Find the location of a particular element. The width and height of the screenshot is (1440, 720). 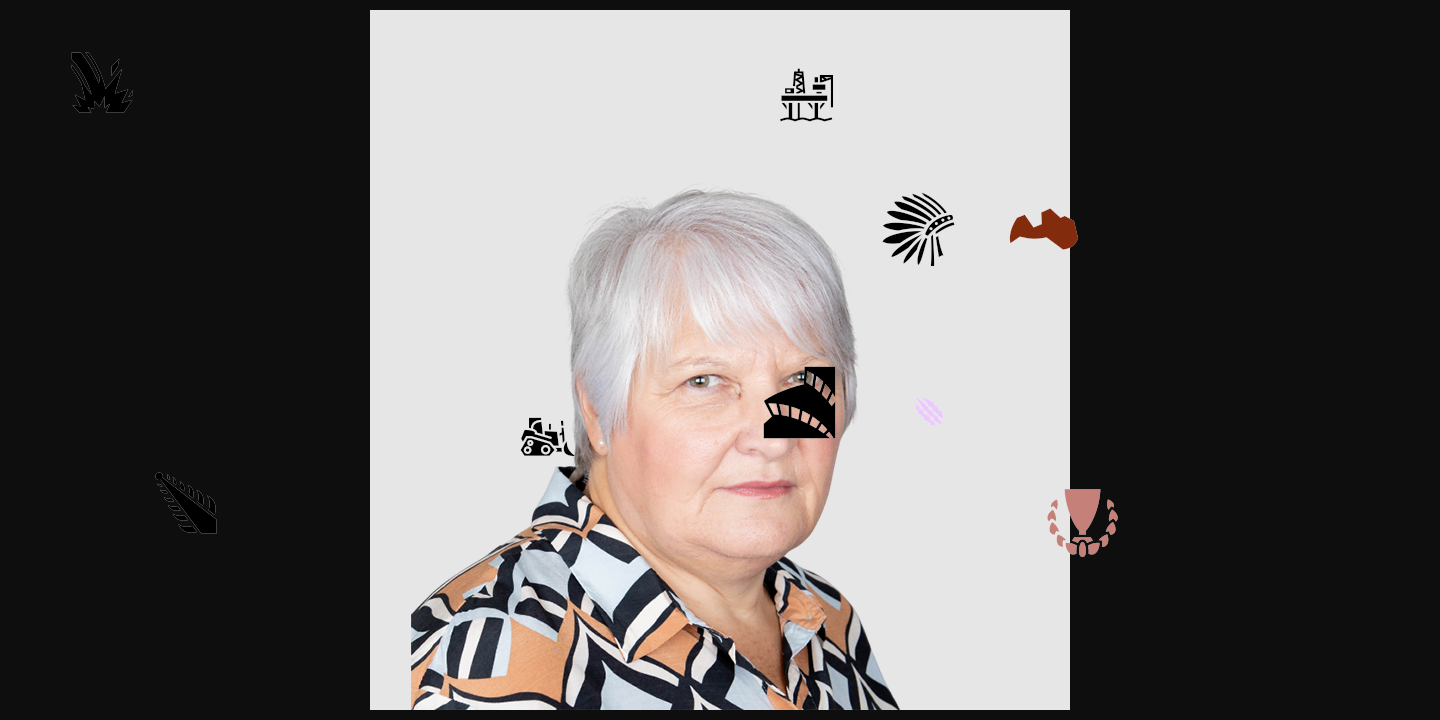

equip shoulder armor piece is located at coordinates (799, 402).